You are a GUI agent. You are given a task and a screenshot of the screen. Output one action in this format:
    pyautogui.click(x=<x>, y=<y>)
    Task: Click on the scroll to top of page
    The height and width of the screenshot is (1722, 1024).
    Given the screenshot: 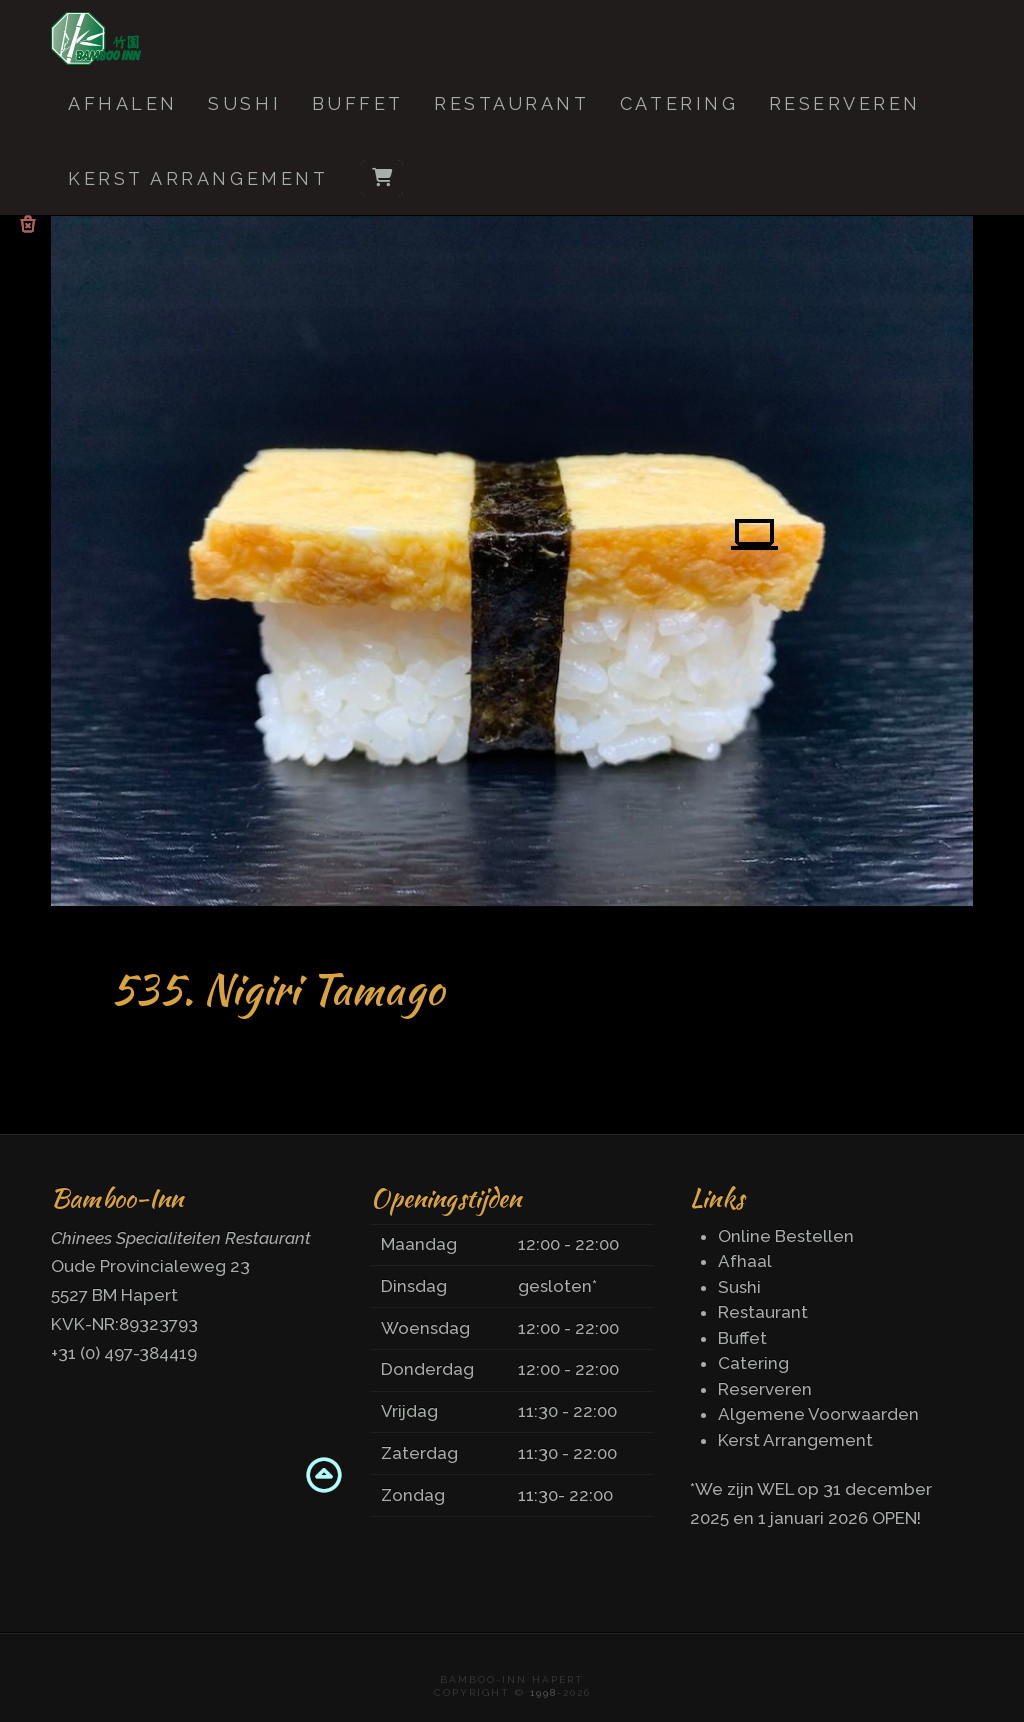 What is the action you would take?
    pyautogui.click(x=324, y=1475)
    